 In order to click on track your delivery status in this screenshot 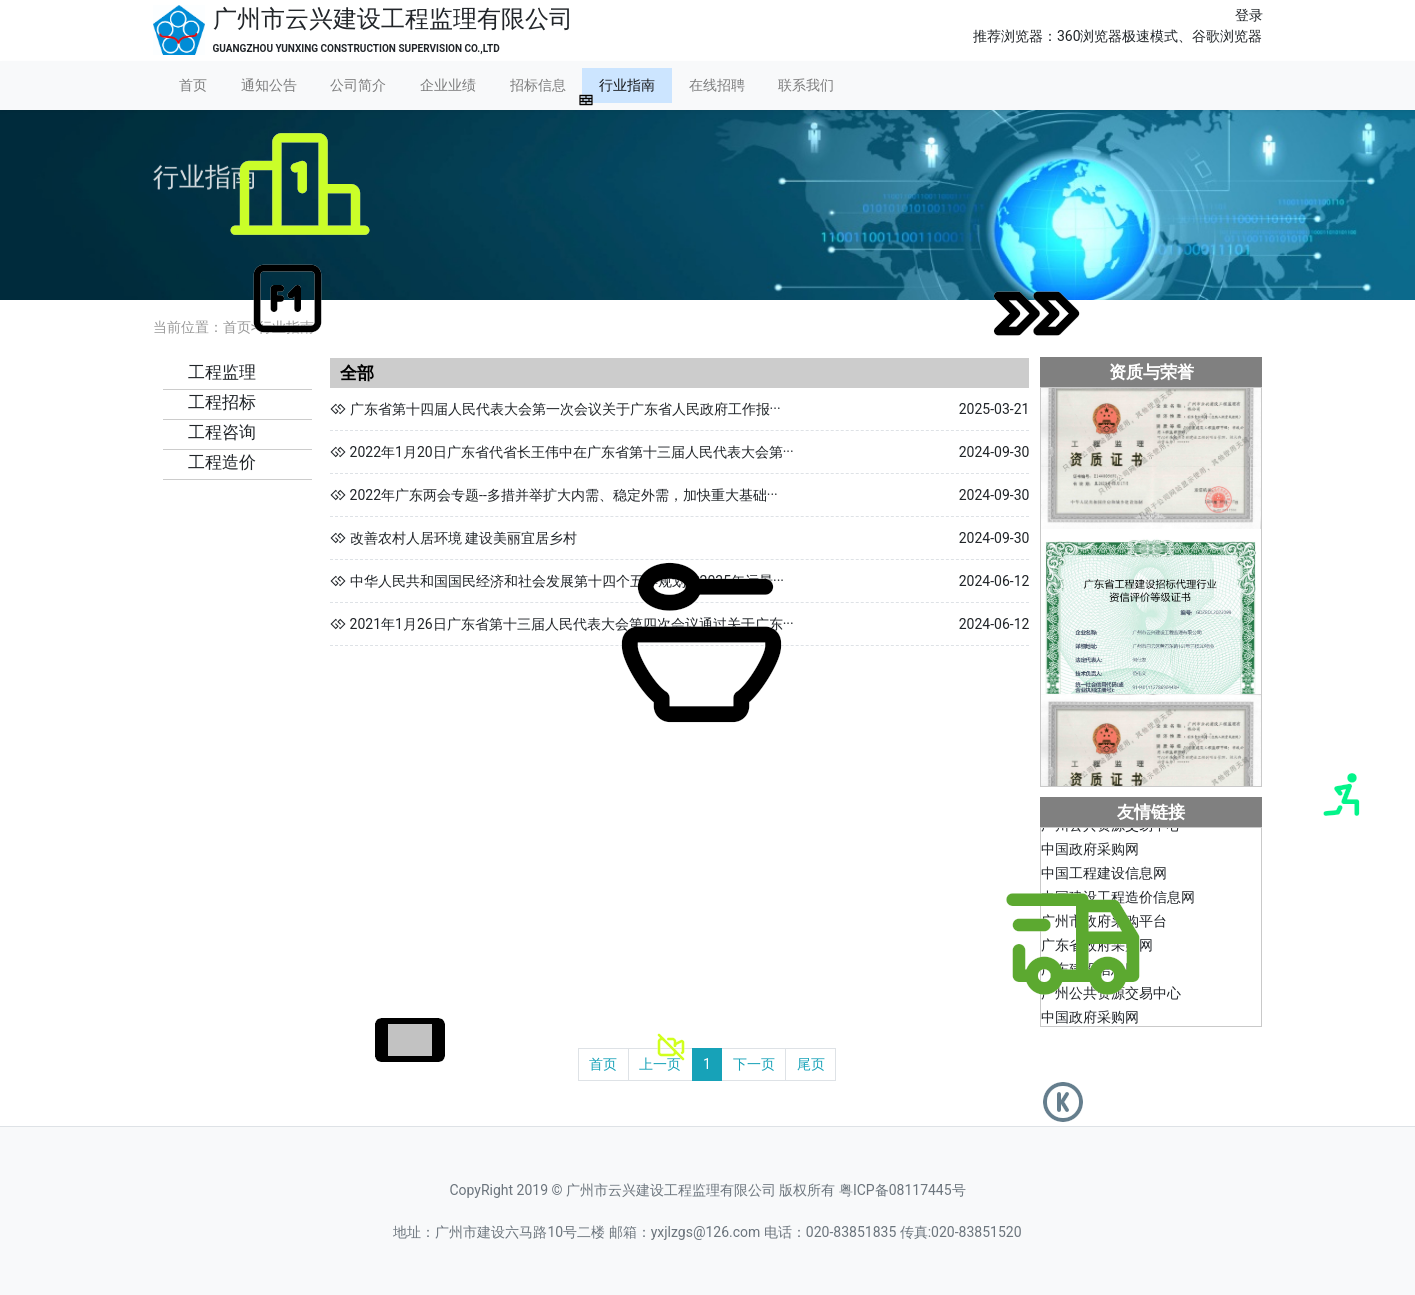, I will do `click(1076, 944)`.